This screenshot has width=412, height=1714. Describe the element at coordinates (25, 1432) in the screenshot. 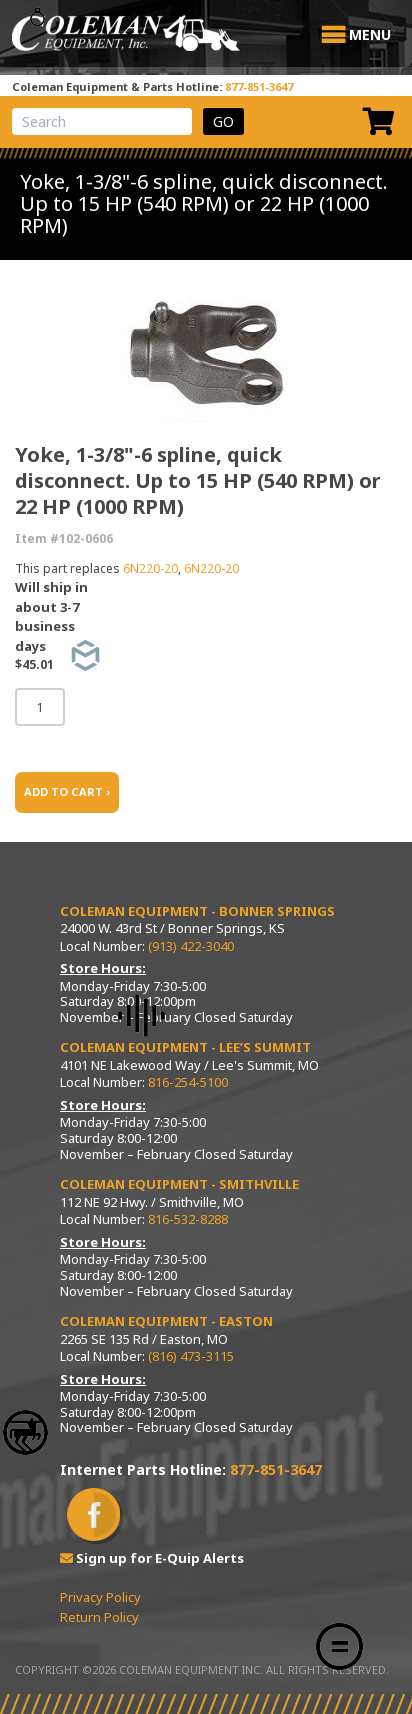

I see `visit the Rossmann website or app` at that location.